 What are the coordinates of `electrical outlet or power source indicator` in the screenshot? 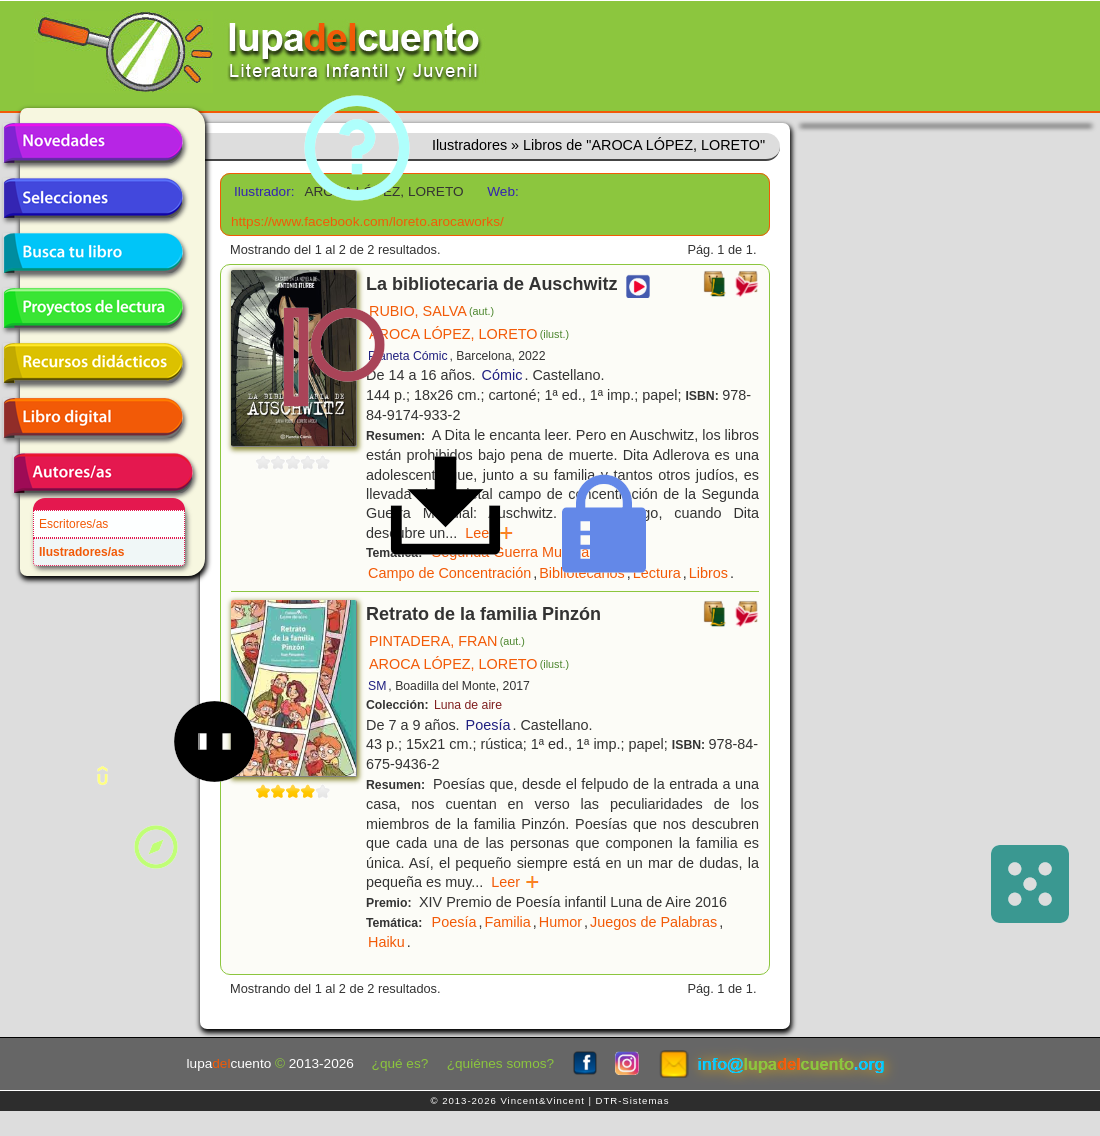 It's located at (214, 741).